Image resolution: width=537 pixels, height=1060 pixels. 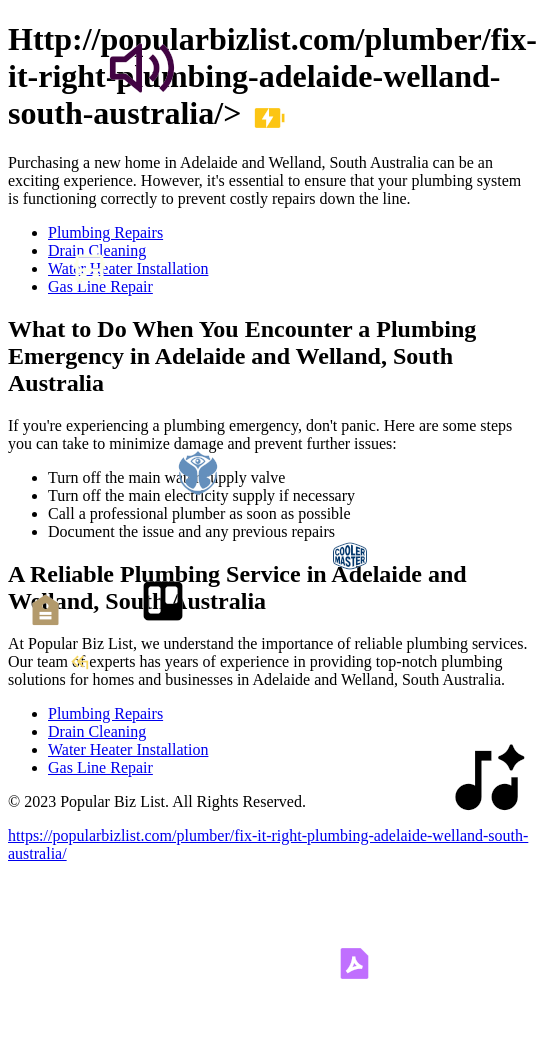 I want to click on Cooler Master brand logo, so click(x=350, y=556).